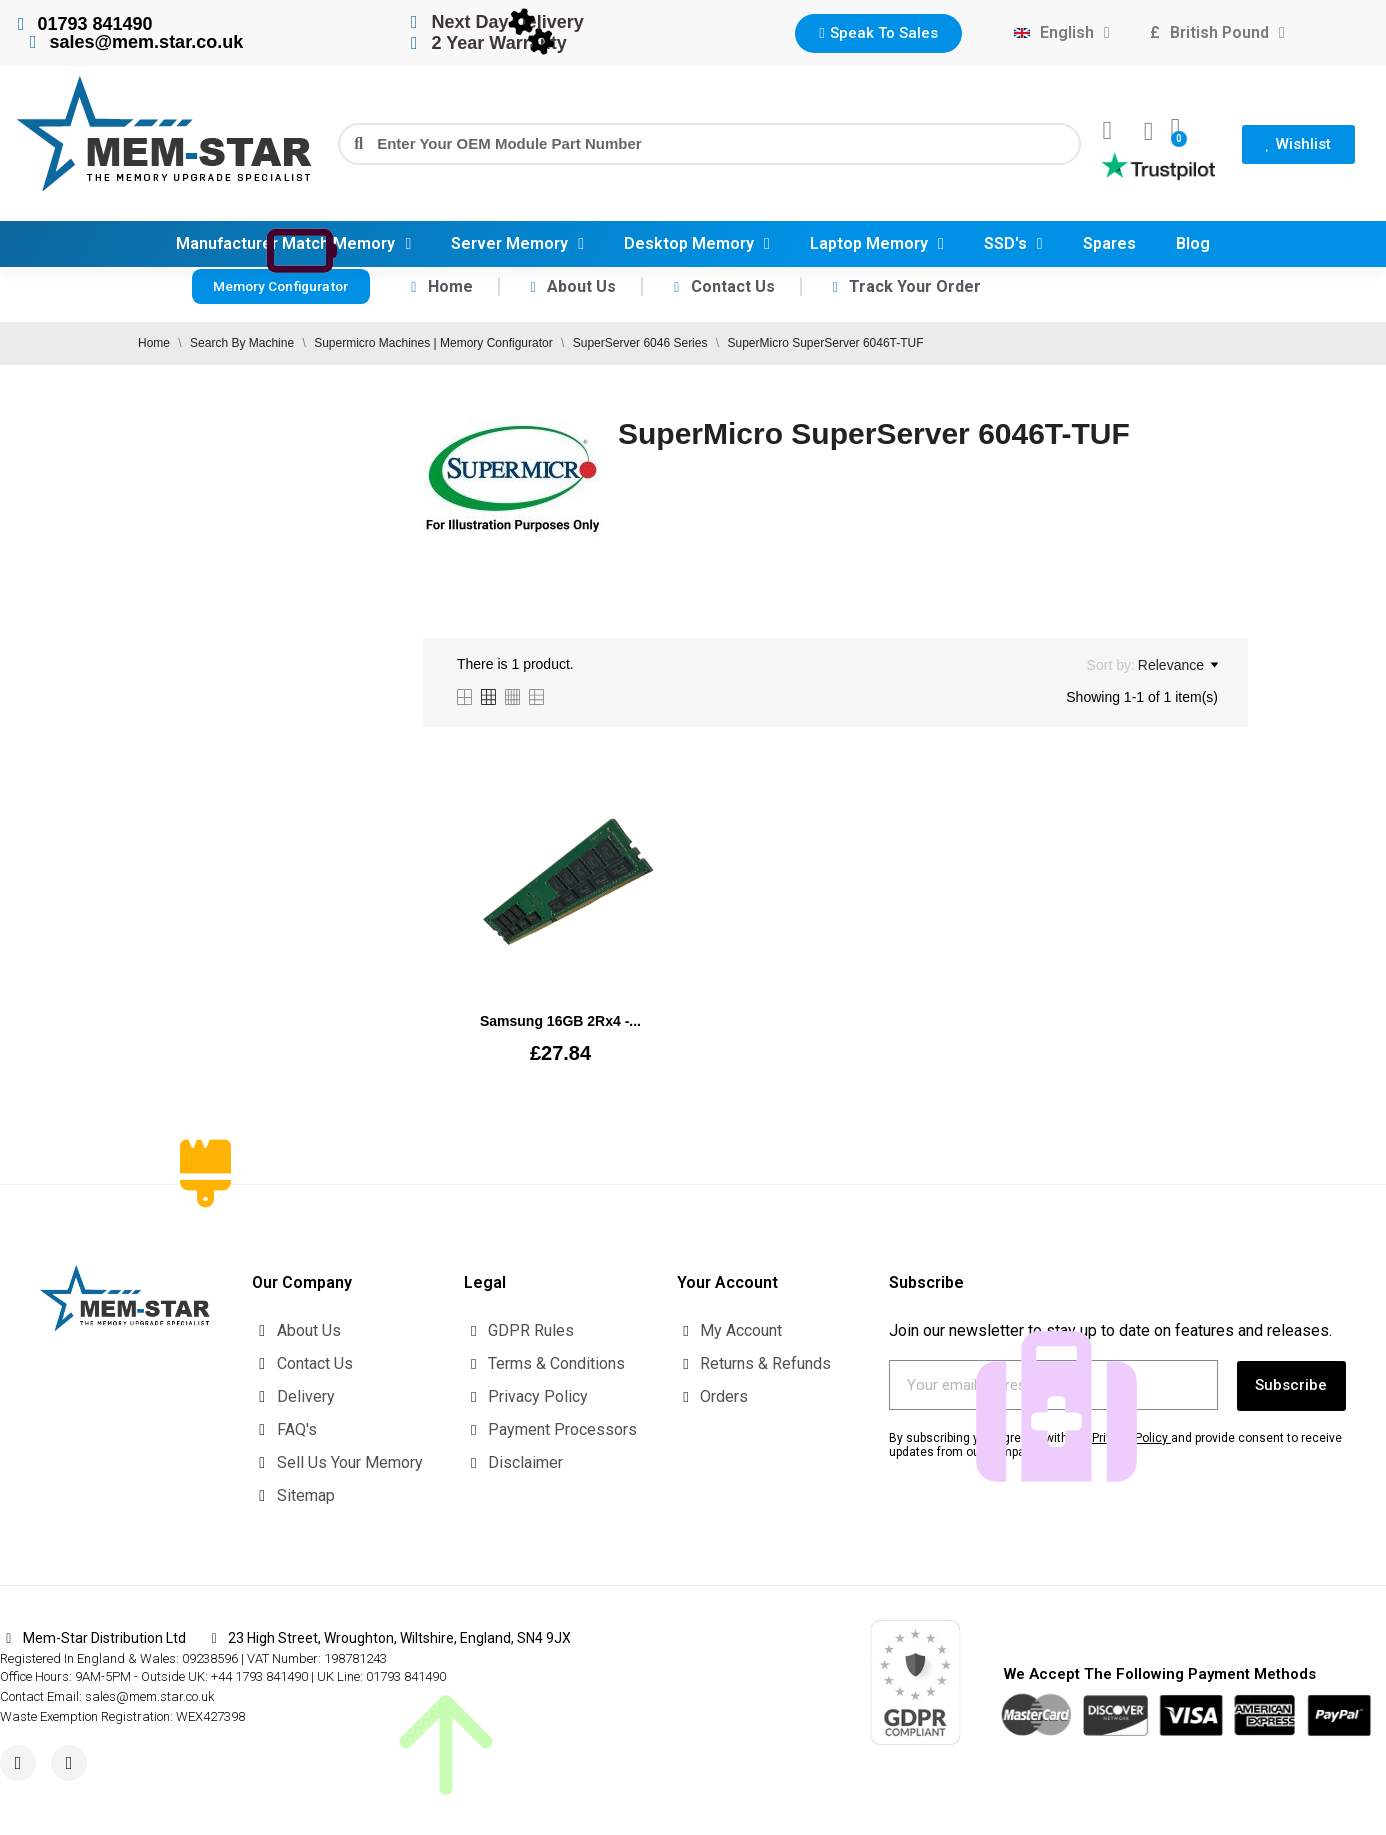 The width and height of the screenshot is (1386, 1835). Describe the element at coordinates (446, 1745) in the screenshot. I see `scroll to top of page` at that location.